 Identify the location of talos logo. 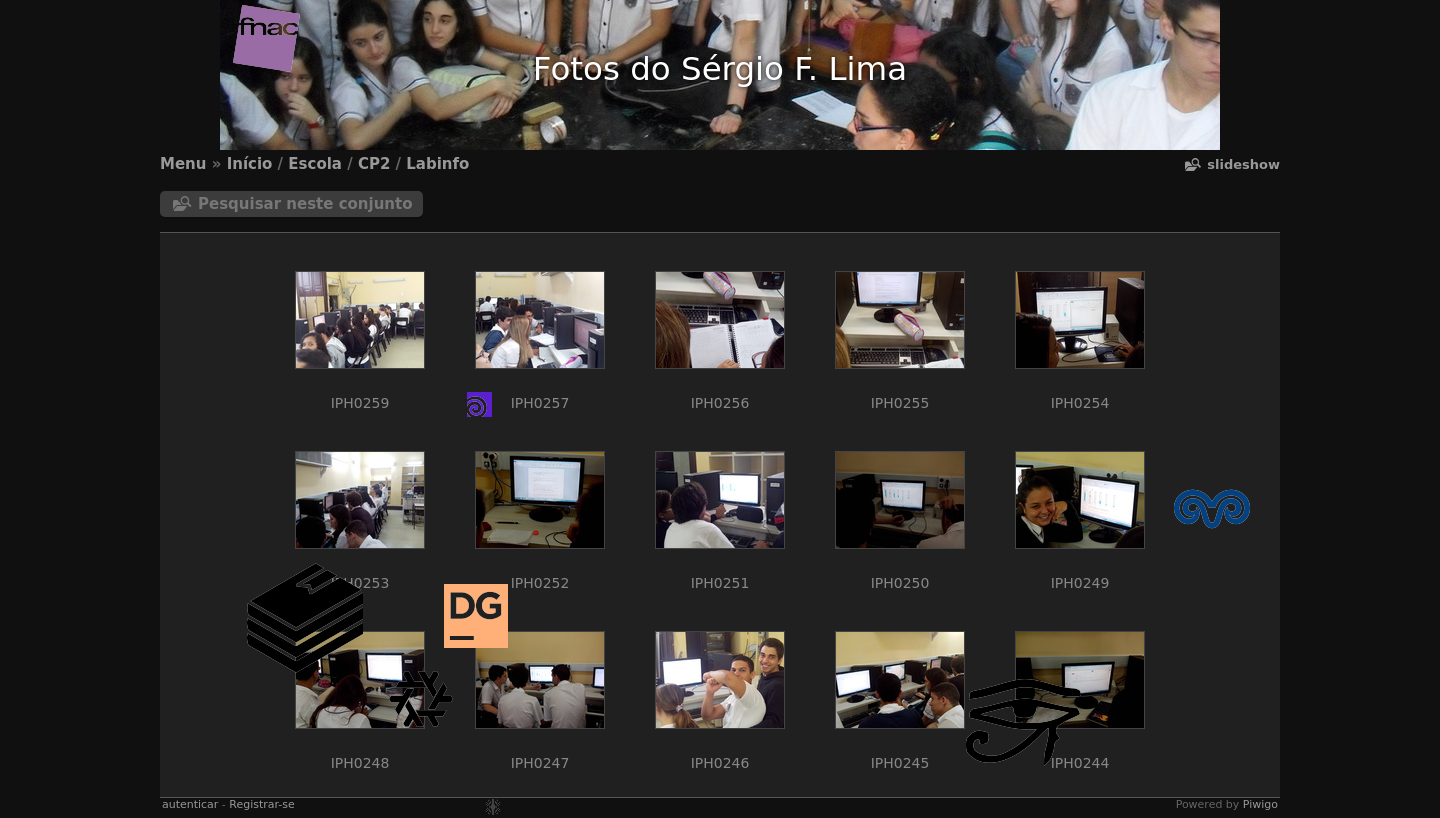
(493, 807).